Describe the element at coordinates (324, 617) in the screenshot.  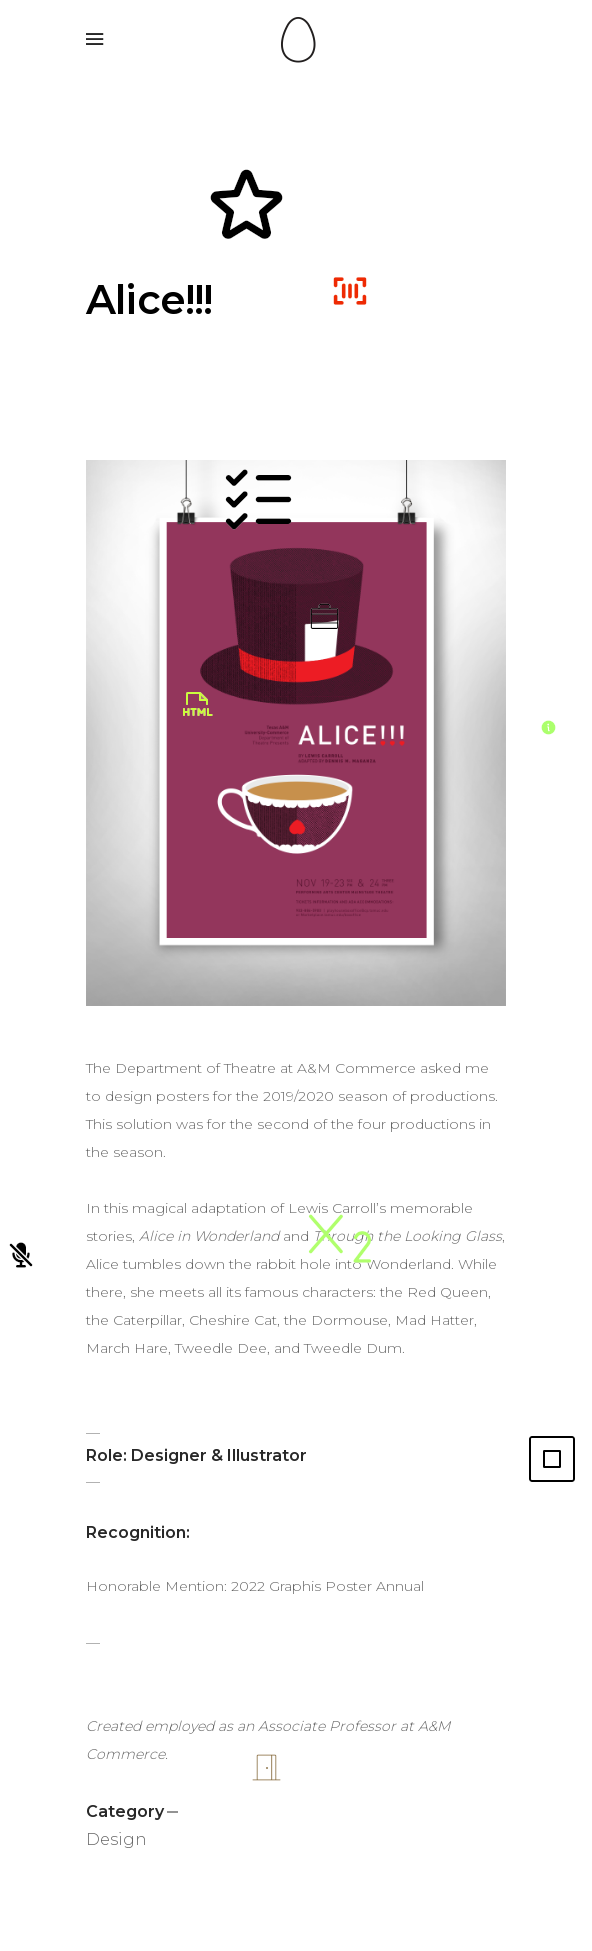
I see `access work or business documents` at that location.